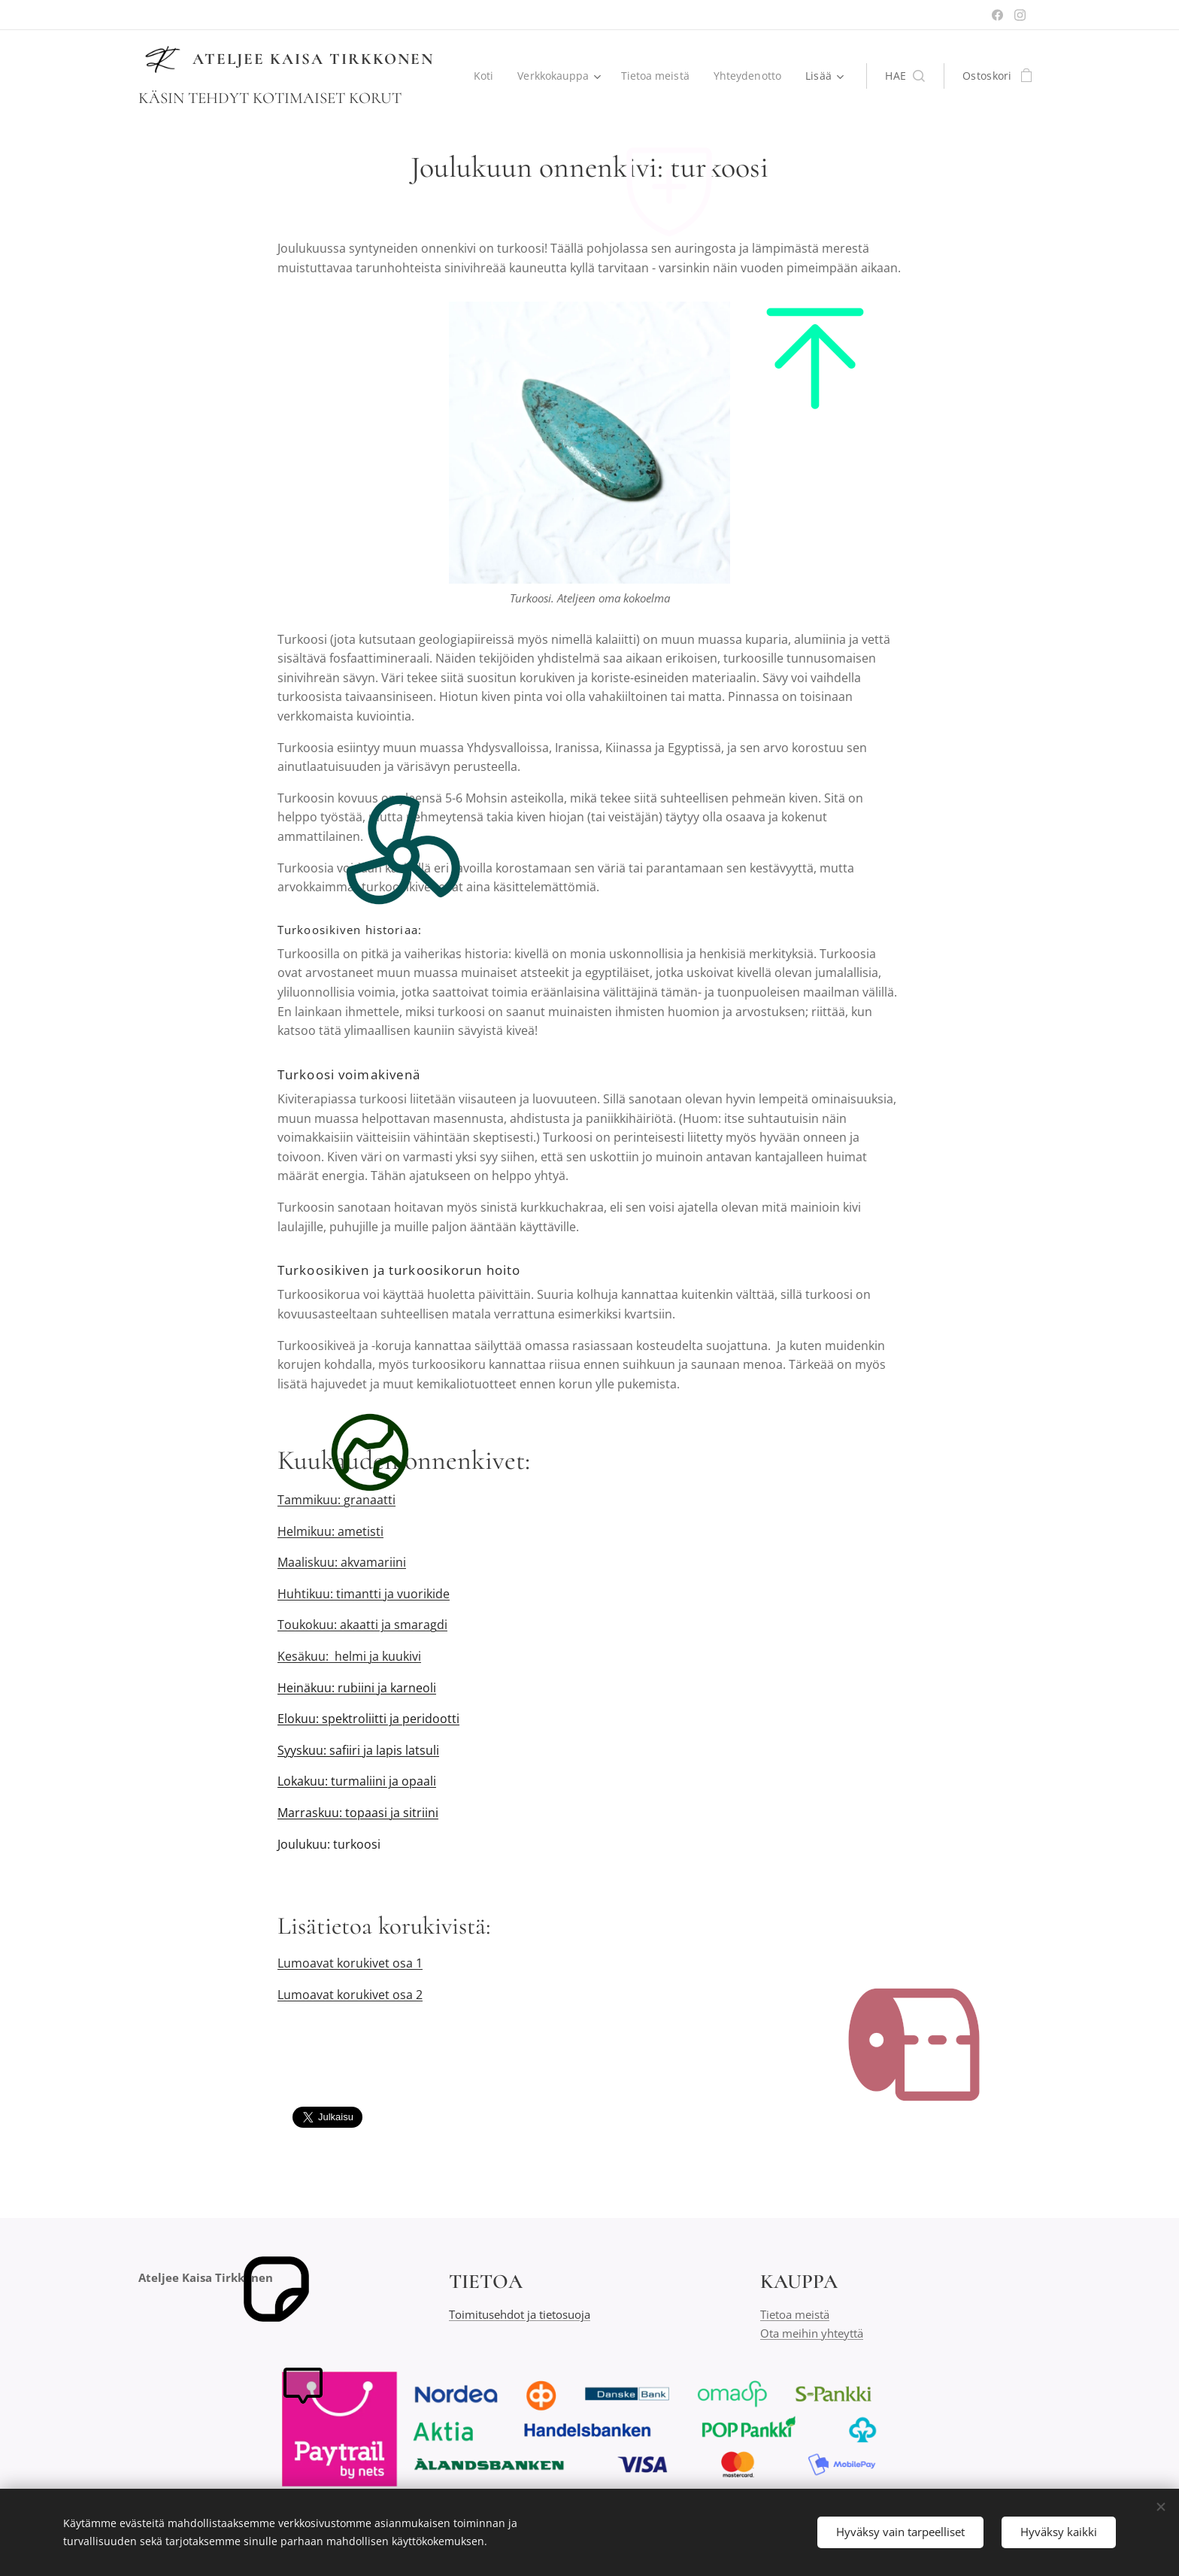  What do you see at coordinates (303, 2384) in the screenshot?
I see `open chat or messaging` at bounding box center [303, 2384].